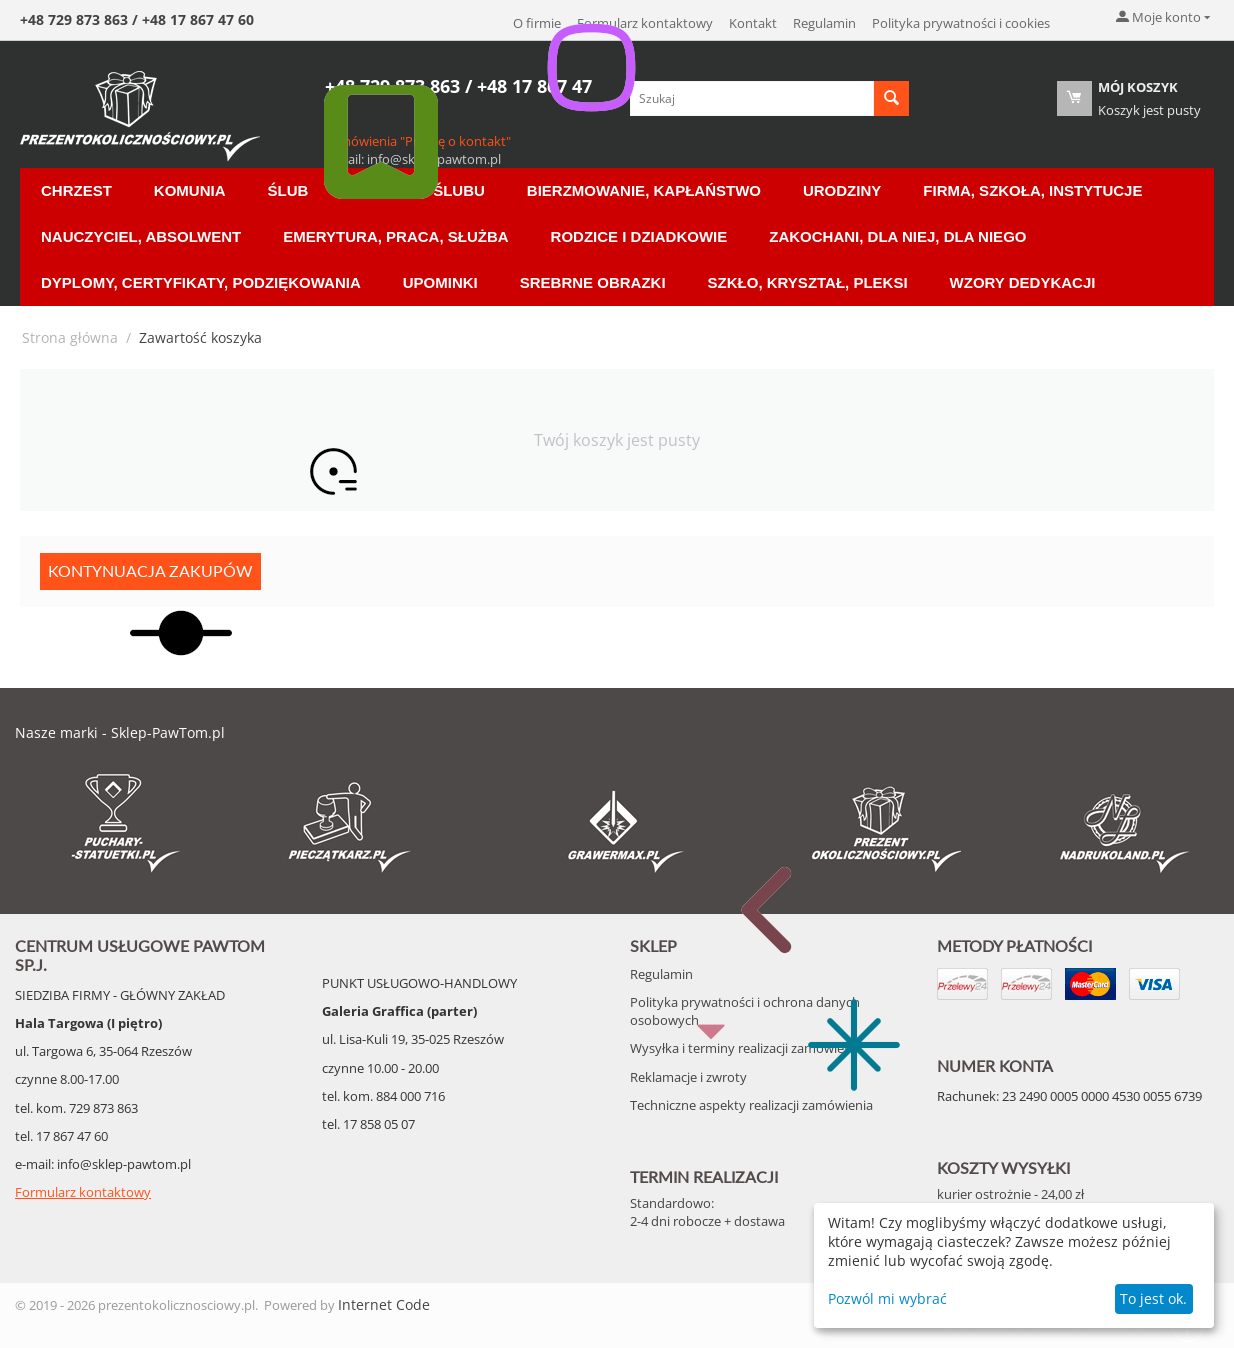  I want to click on indicates a featured or starred item, so click(855, 1046).